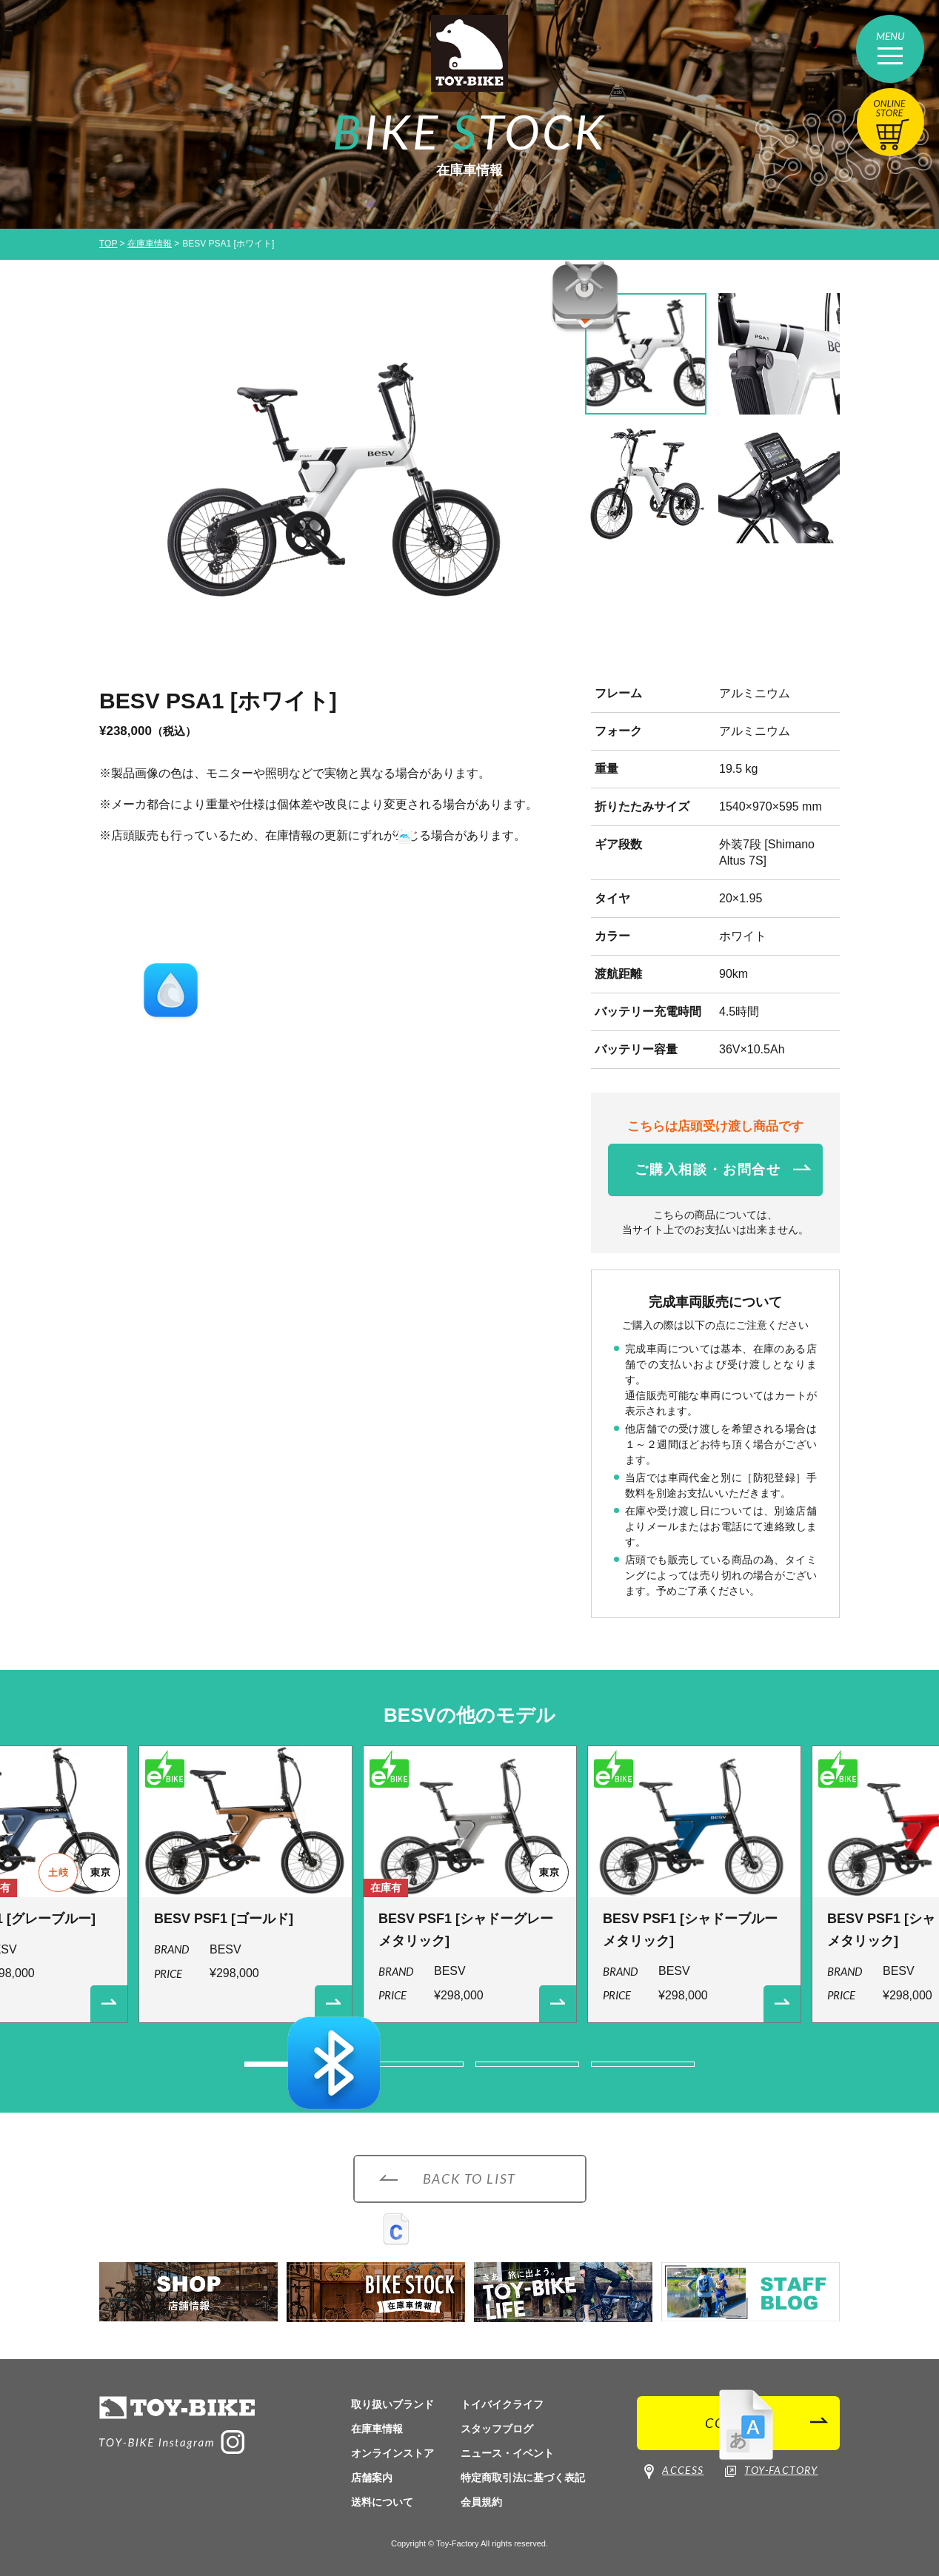 Image resolution: width=939 pixels, height=2576 pixels. I want to click on a gettext translation file (.po/.pot), so click(746, 2426).